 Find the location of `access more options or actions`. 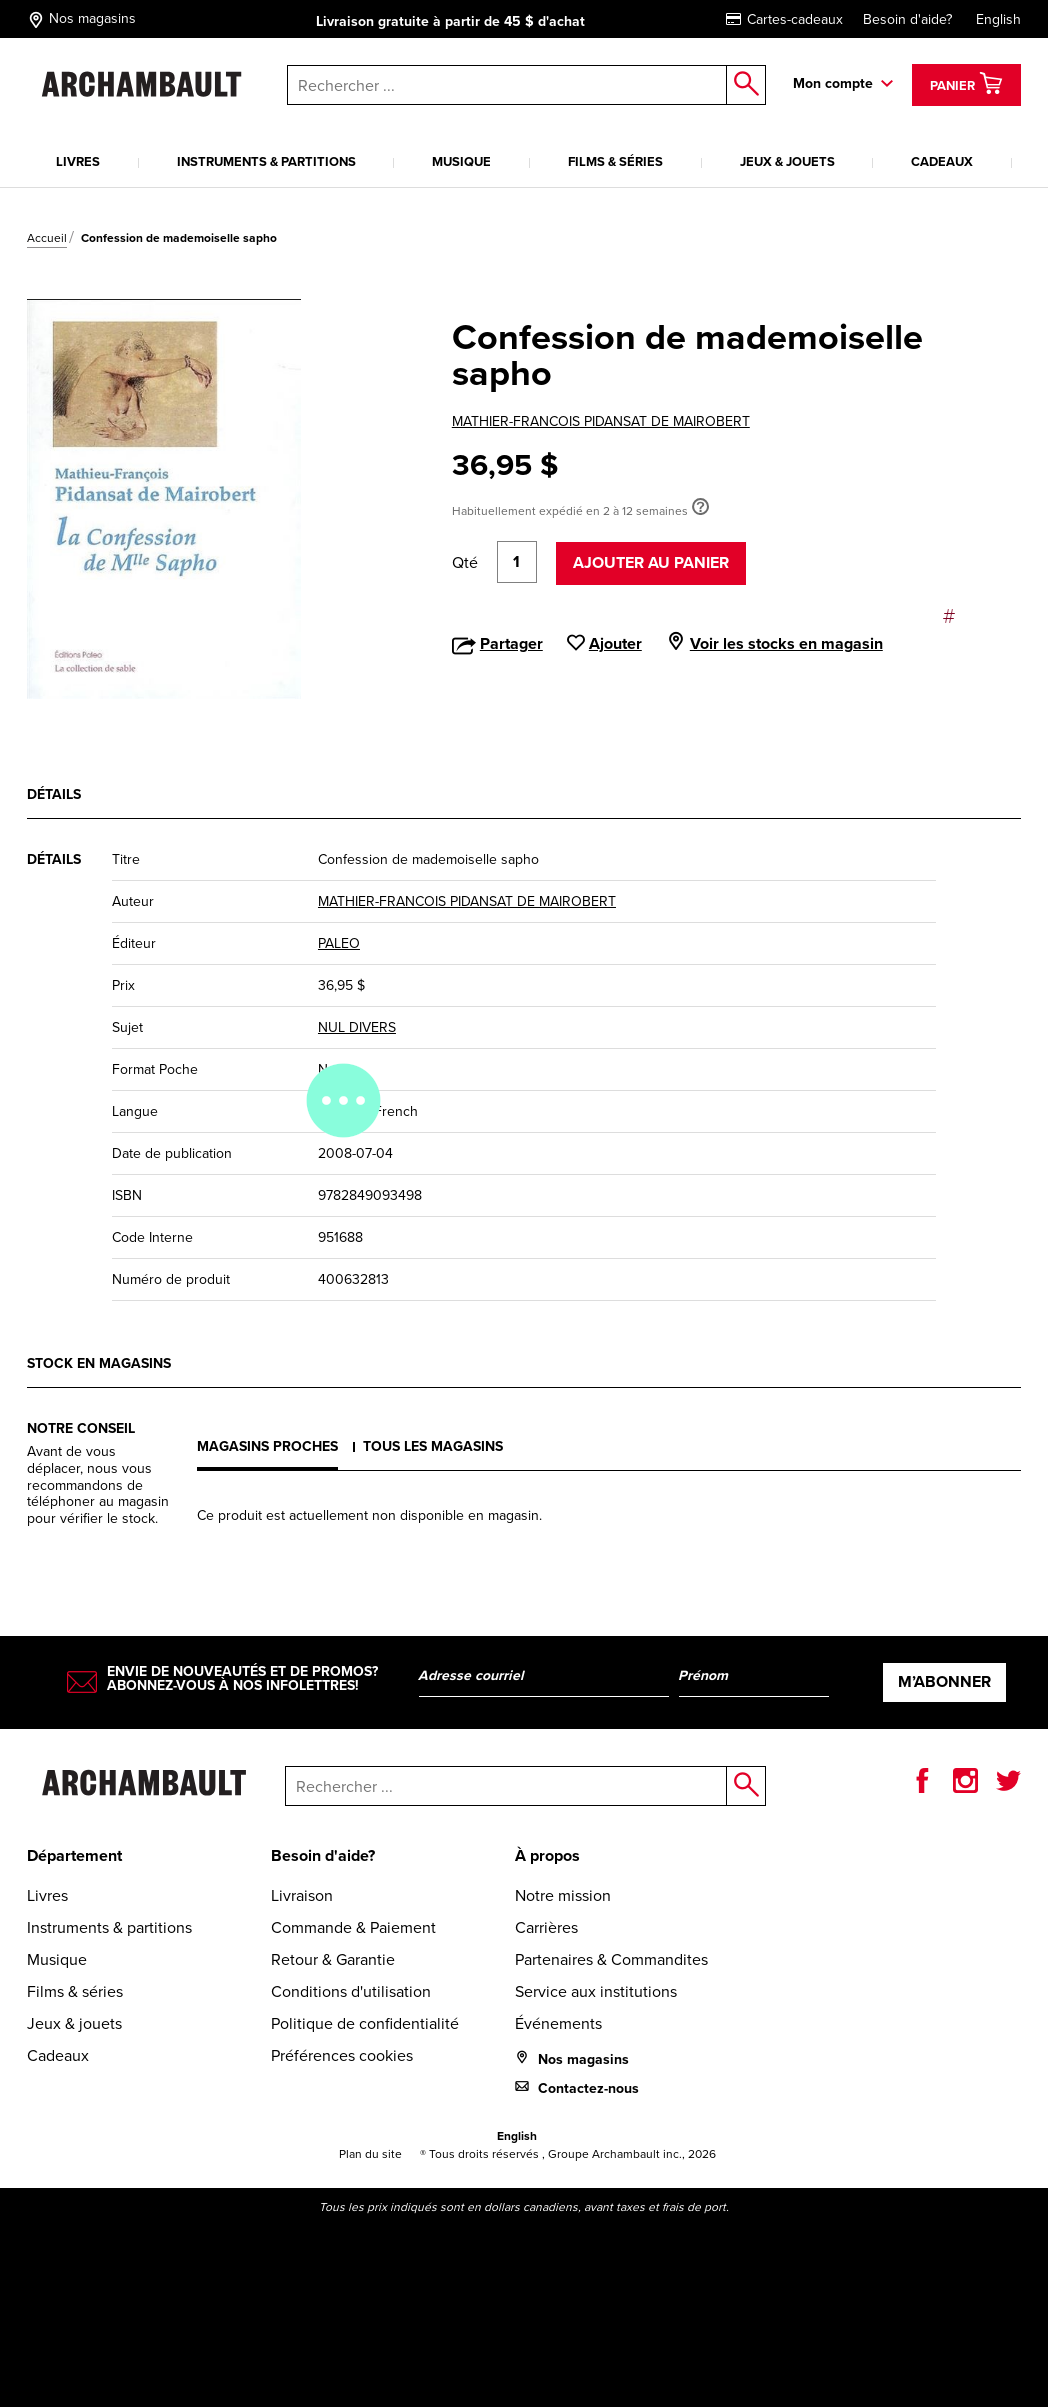

access more options or actions is located at coordinates (343, 1100).